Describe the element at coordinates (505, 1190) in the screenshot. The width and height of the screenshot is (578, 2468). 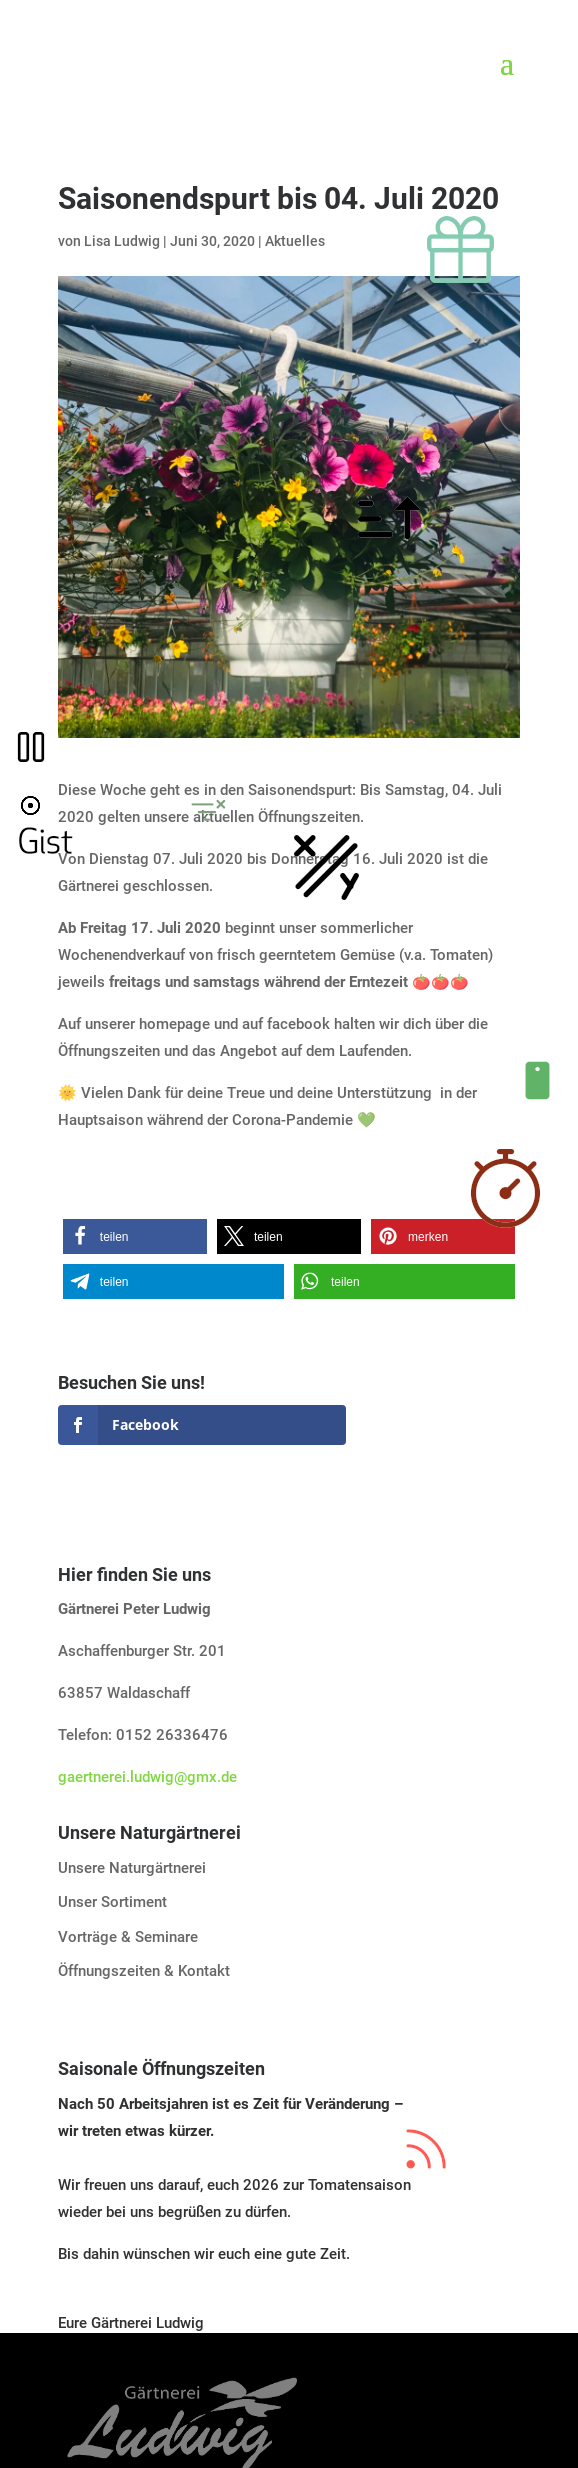
I see `start or stop a timer` at that location.